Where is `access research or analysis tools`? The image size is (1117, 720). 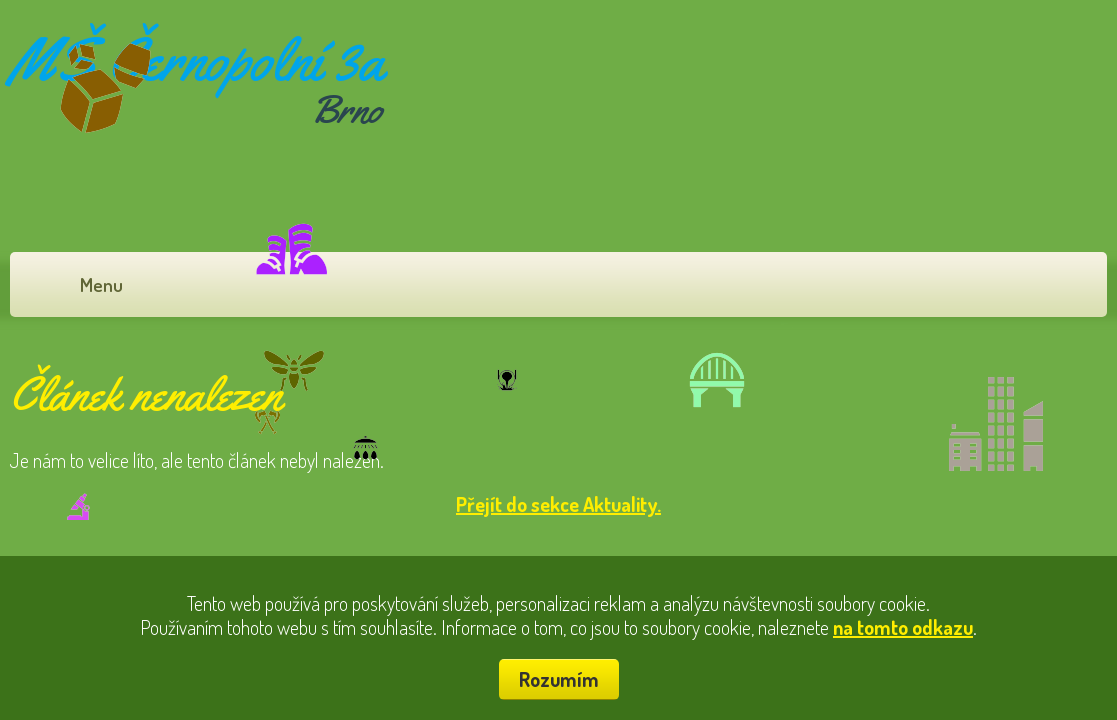
access research or analysis tools is located at coordinates (78, 506).